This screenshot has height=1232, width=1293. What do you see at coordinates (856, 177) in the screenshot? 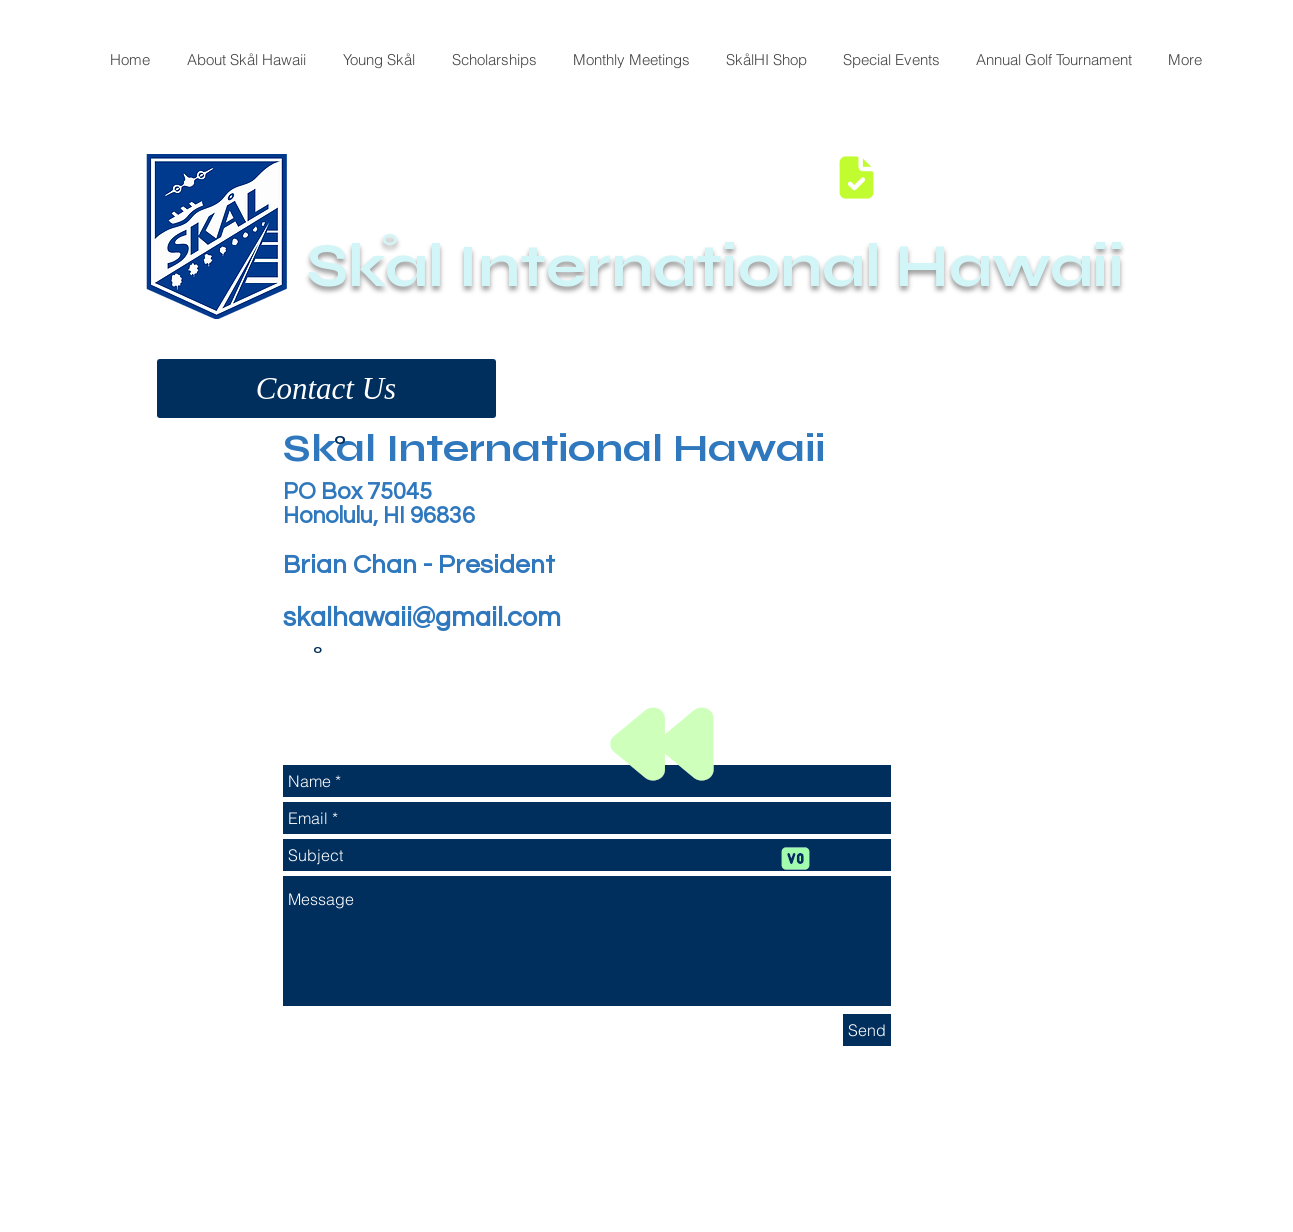
I see `file successfully uploaded or saved` at bounding box center [856, 177].